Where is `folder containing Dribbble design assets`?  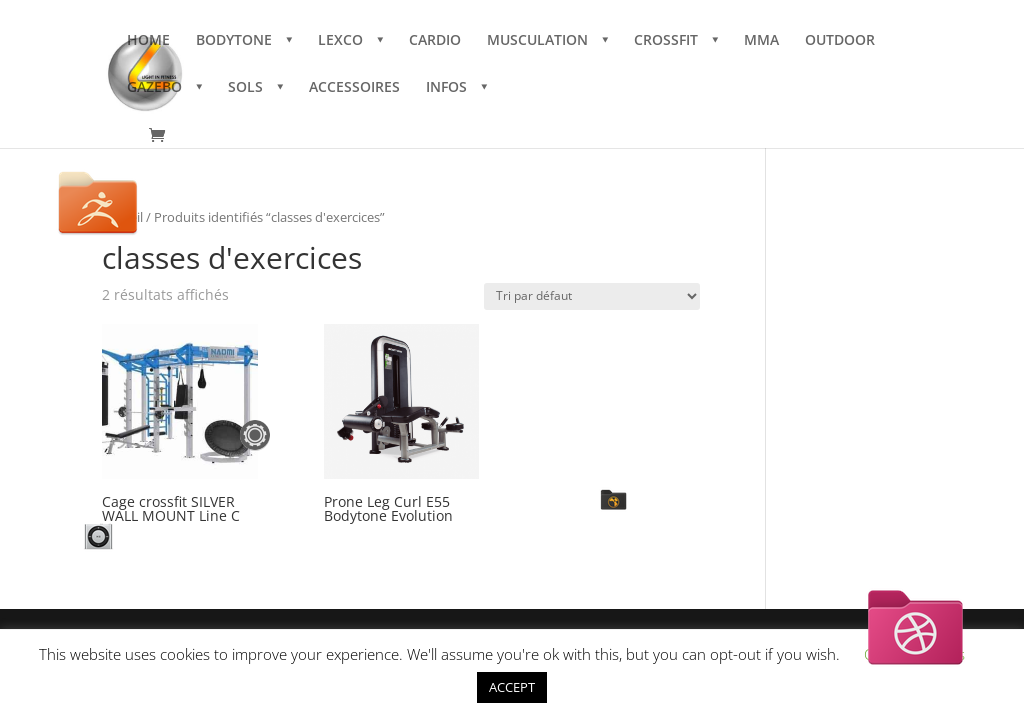
folder containing Dribbble design assets is located at coordinates (915, 630).